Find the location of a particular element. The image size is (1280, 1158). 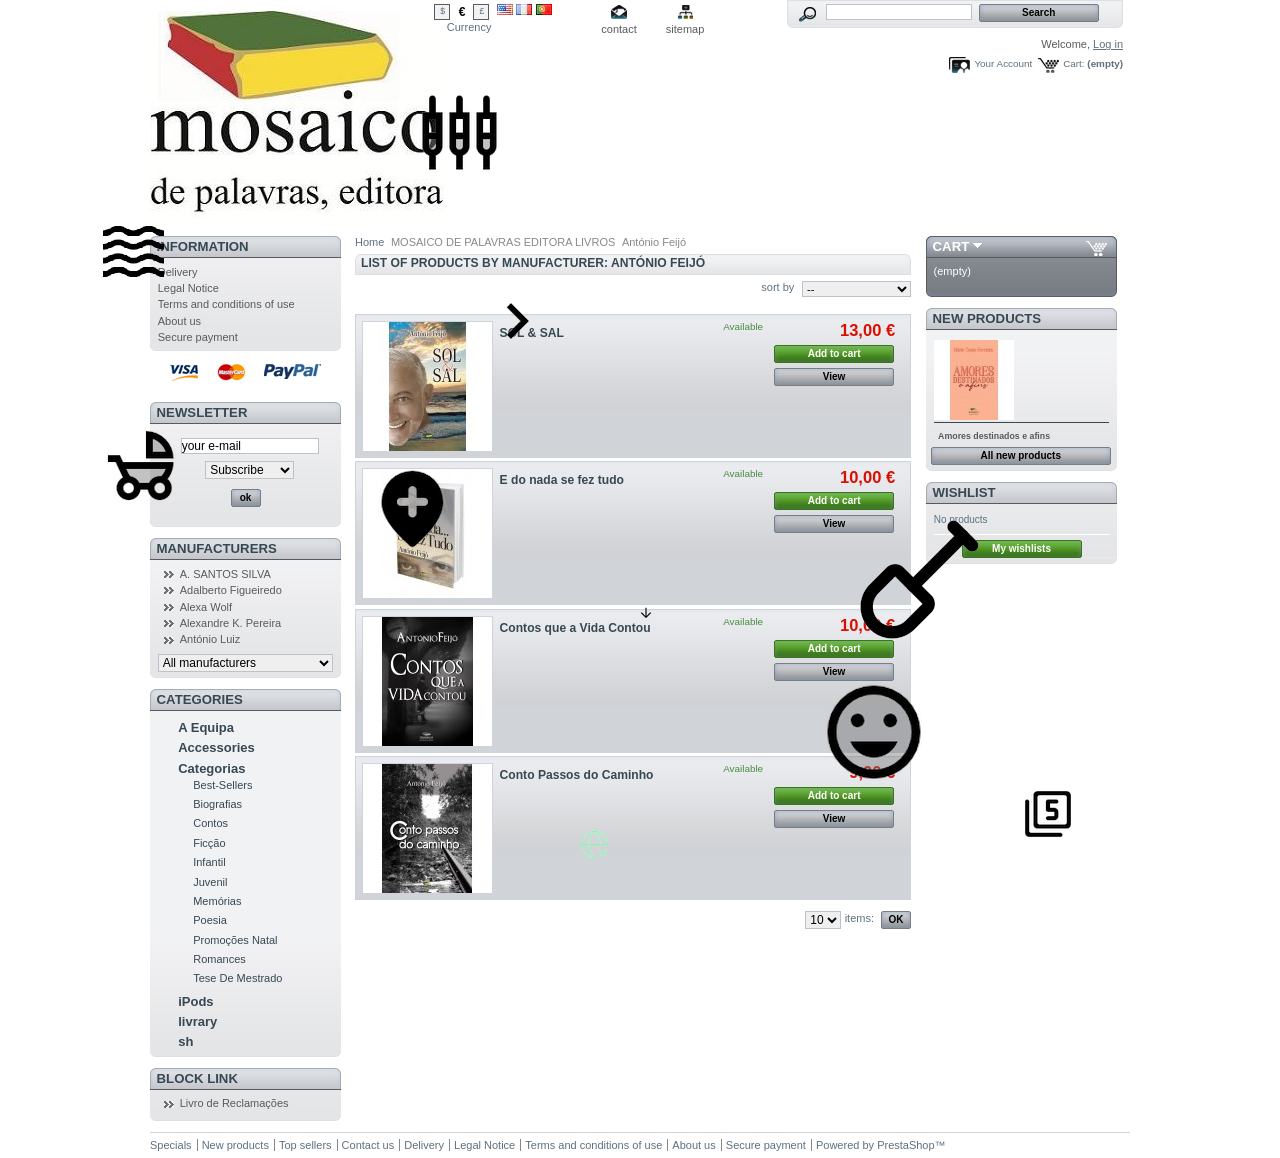

navigate to the next item or page is located at coordinates (517, 321).